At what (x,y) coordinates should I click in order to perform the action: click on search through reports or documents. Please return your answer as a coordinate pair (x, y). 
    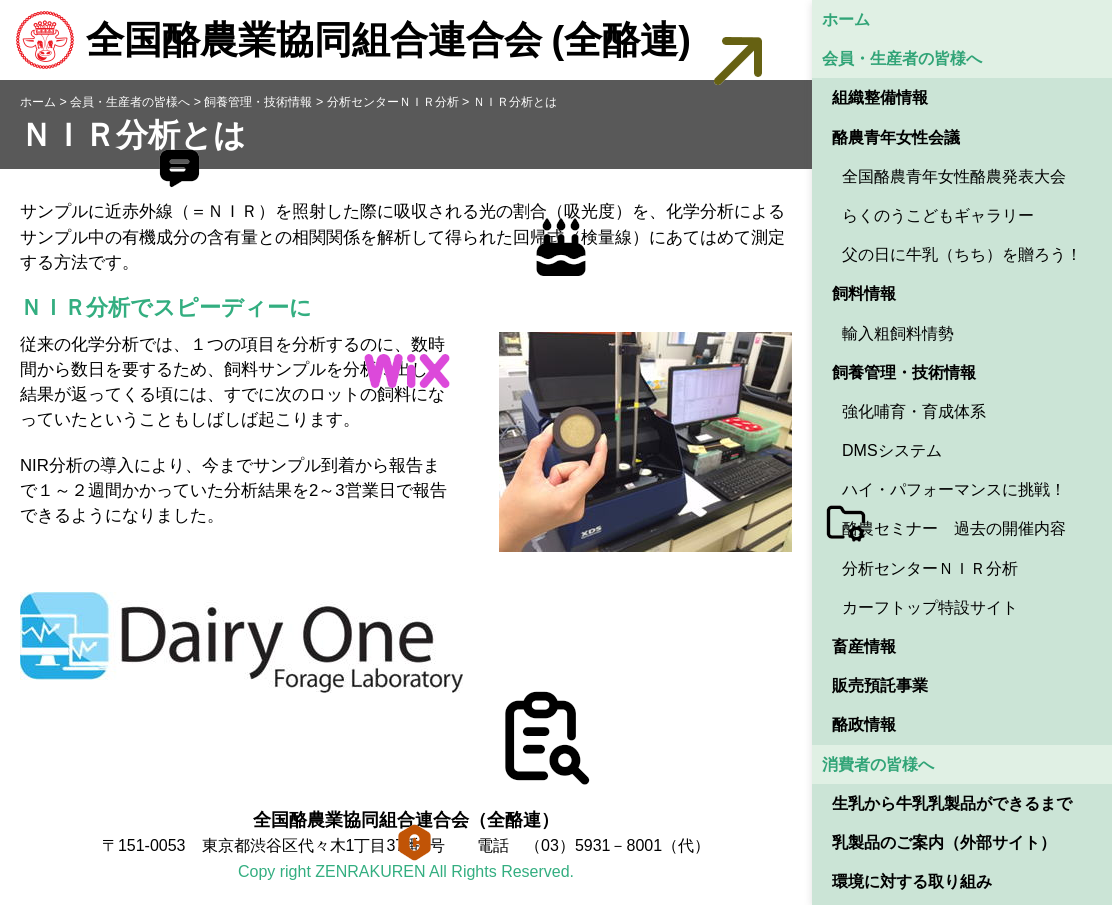
    Looking at the image, I should click on (545, 736).